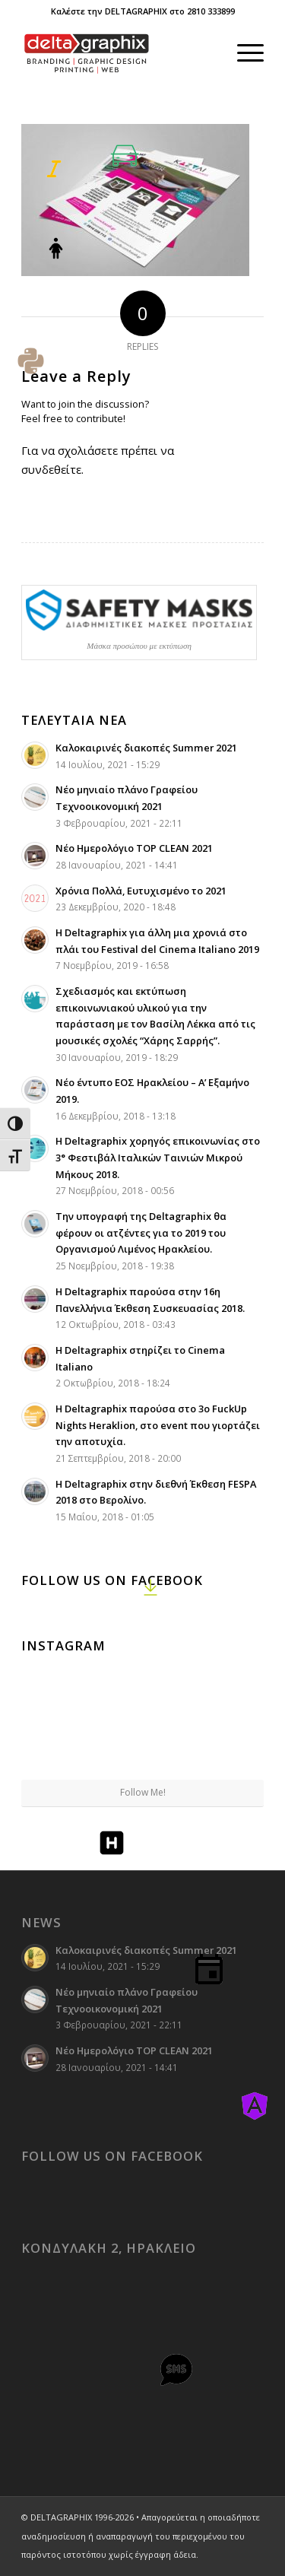 Image resolution: width=285 pixels, height=2576 pixels. Describe the element at coordinates (150, 1587) in the screenshot. I see `move item to bottom of list` at that location.